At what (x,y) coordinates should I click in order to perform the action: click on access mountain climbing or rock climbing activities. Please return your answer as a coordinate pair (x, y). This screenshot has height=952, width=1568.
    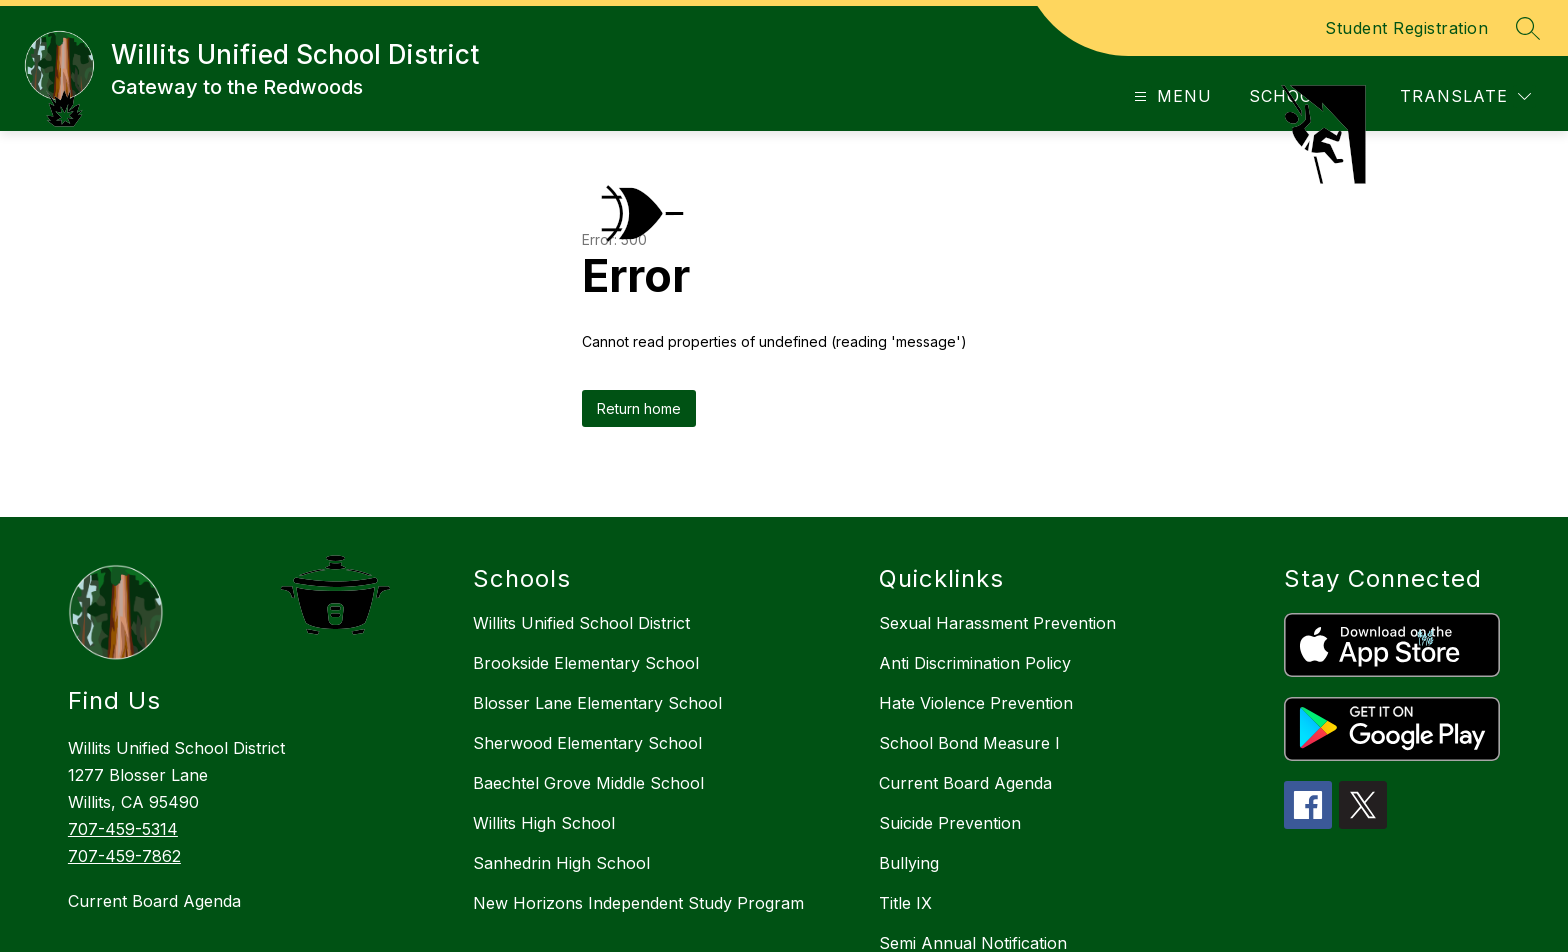
    Looking at the image, I should click on (1316, 134).